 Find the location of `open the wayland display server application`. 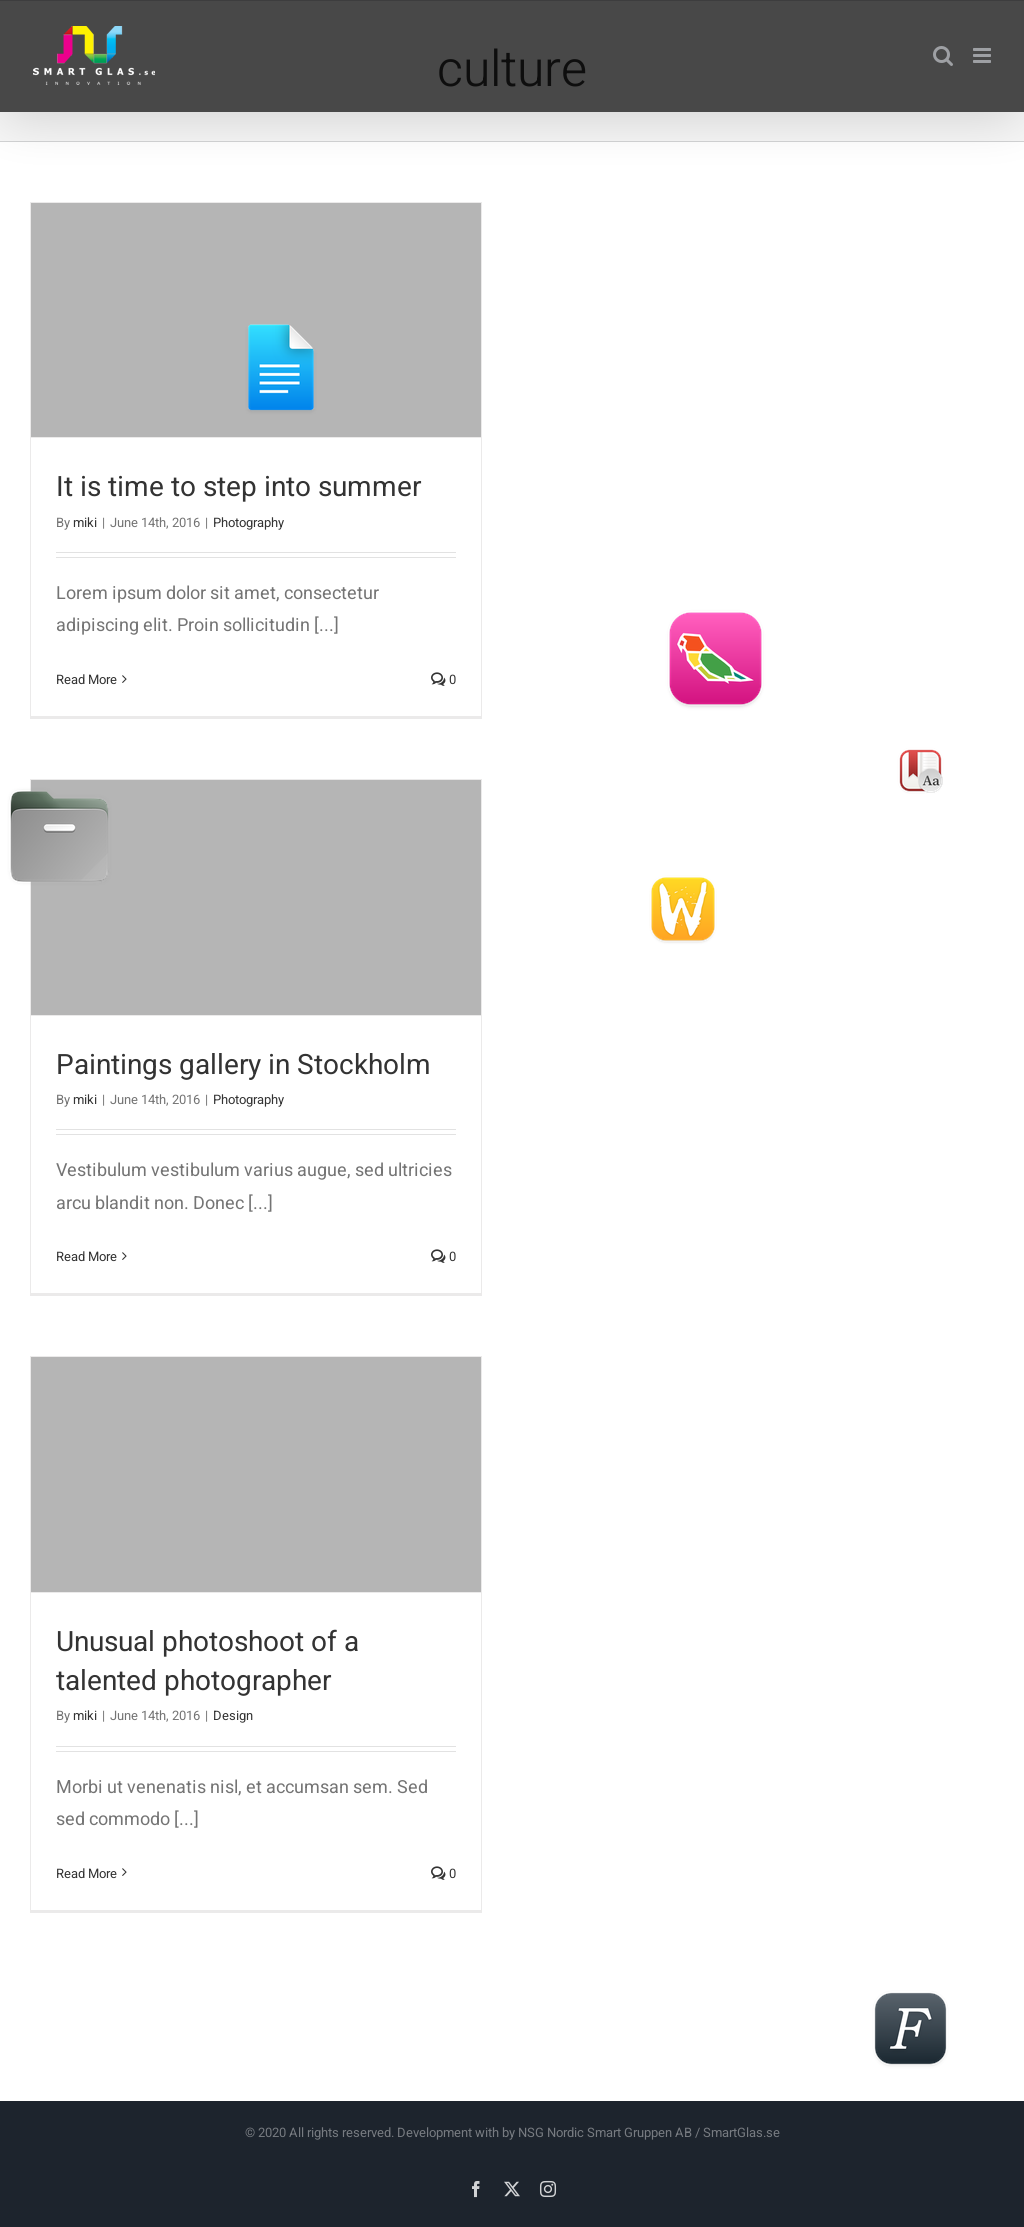

open the wayland display server application is located at coordinates (683, 909).